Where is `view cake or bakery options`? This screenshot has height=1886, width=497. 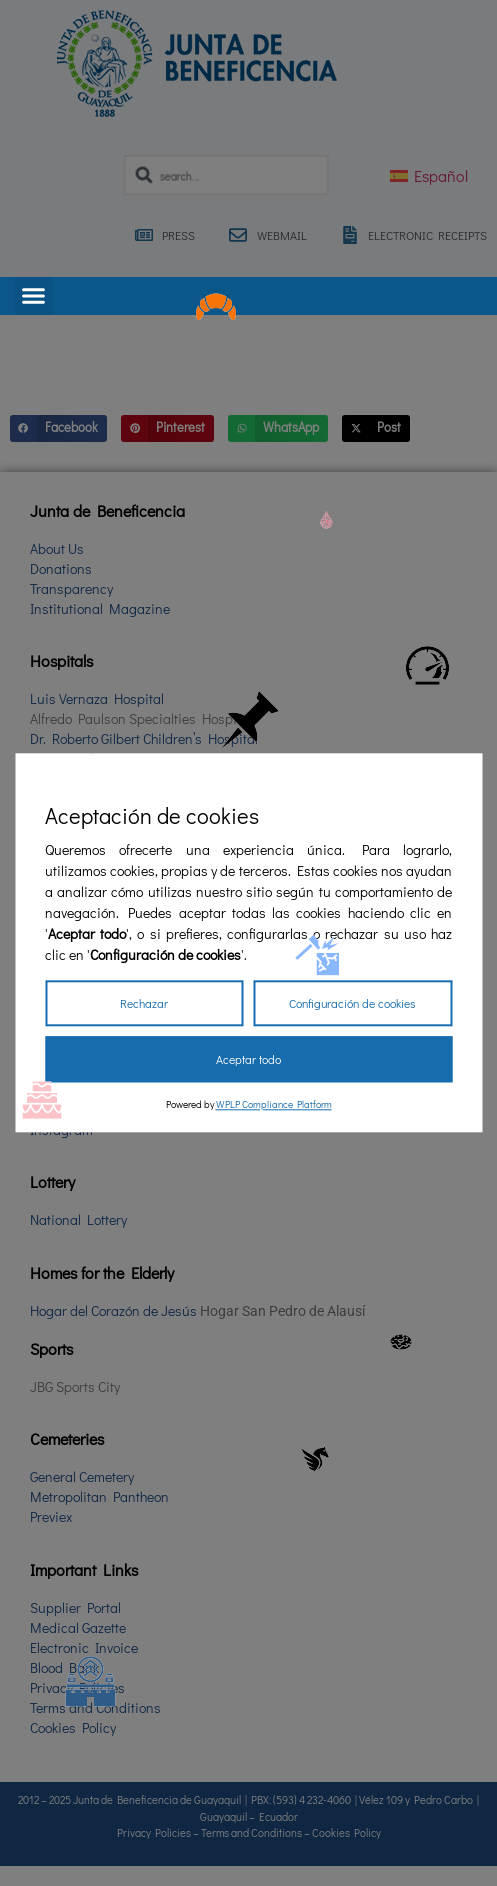 view cake or bakery options is located at coordinates (42, 1098).